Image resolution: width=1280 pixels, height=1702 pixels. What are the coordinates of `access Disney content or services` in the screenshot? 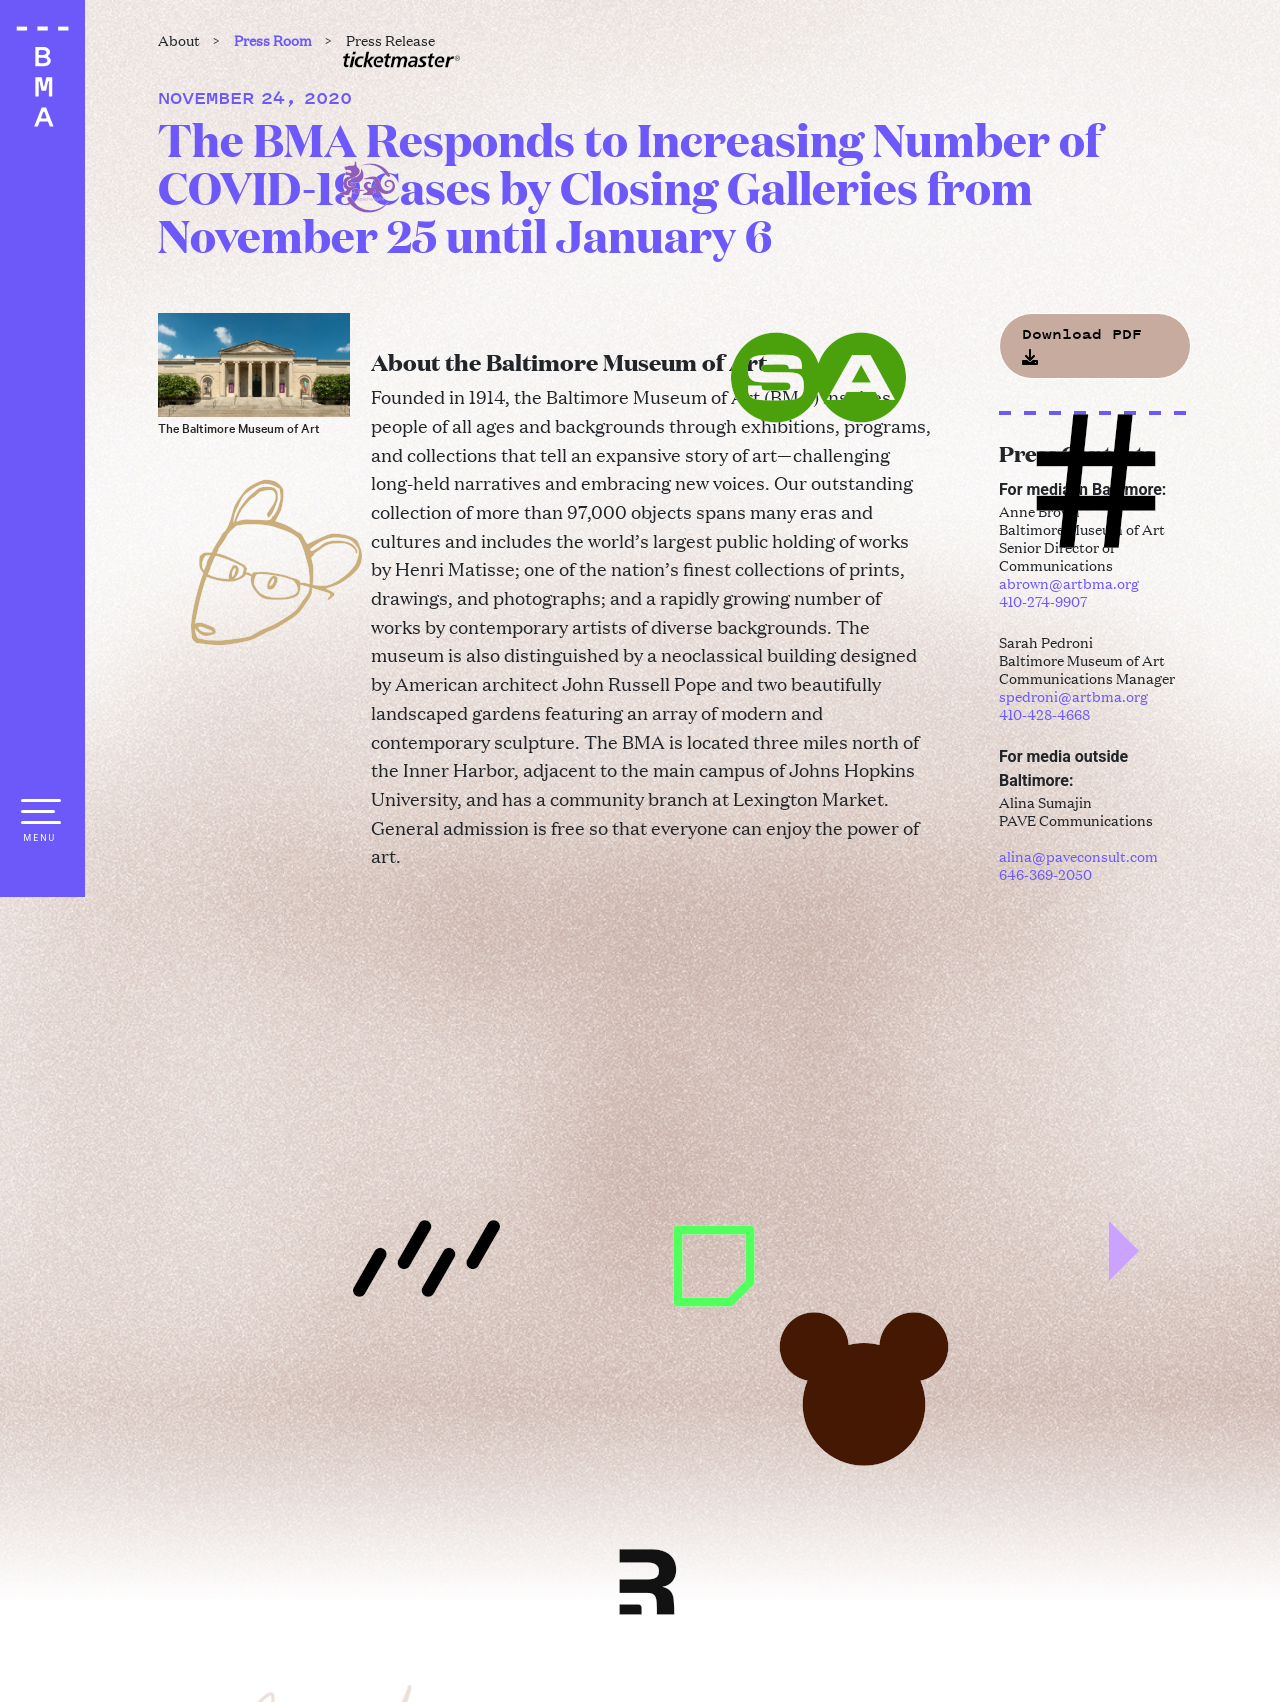 It's located at (864, 1389).